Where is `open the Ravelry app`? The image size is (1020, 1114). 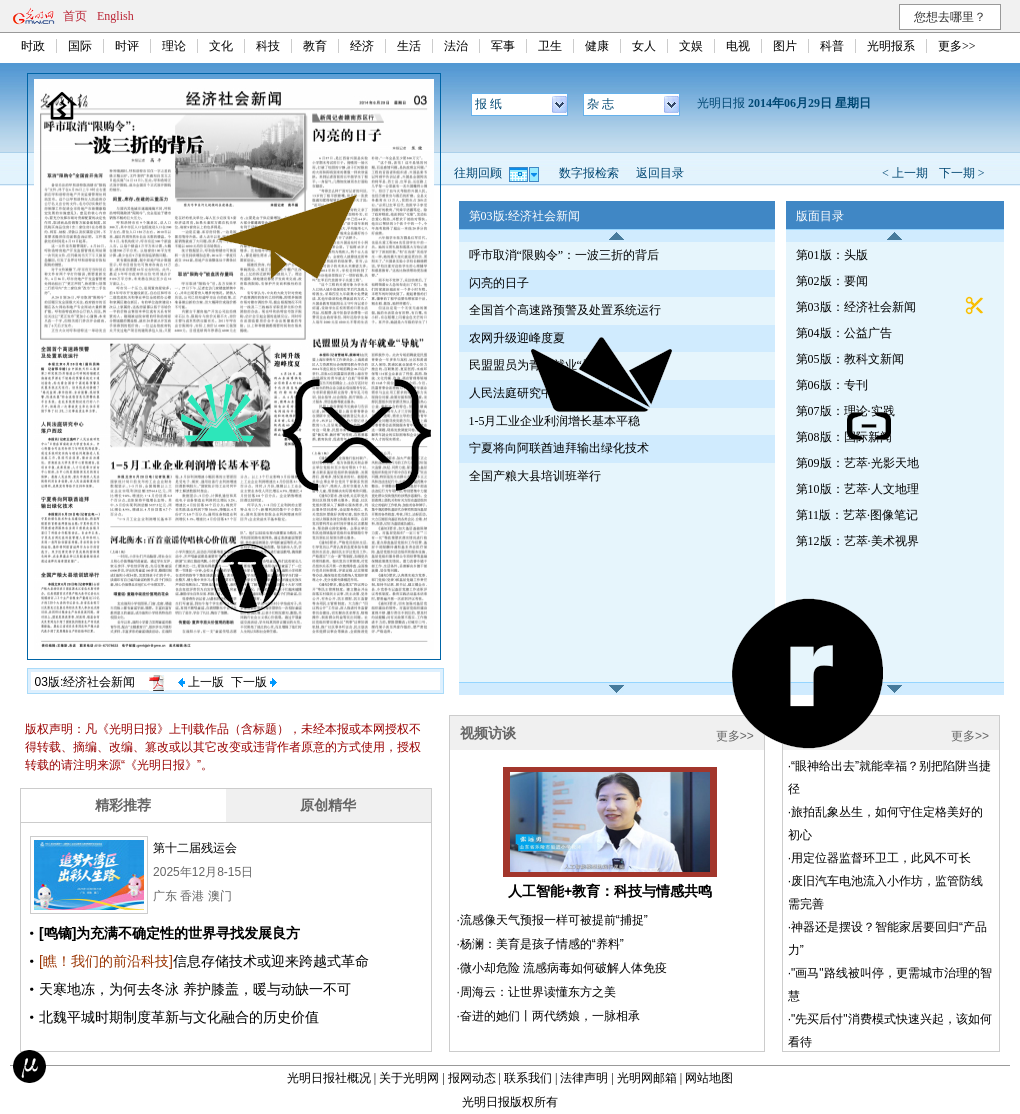 open the Ravelry app is located at coordinates (807, 673).